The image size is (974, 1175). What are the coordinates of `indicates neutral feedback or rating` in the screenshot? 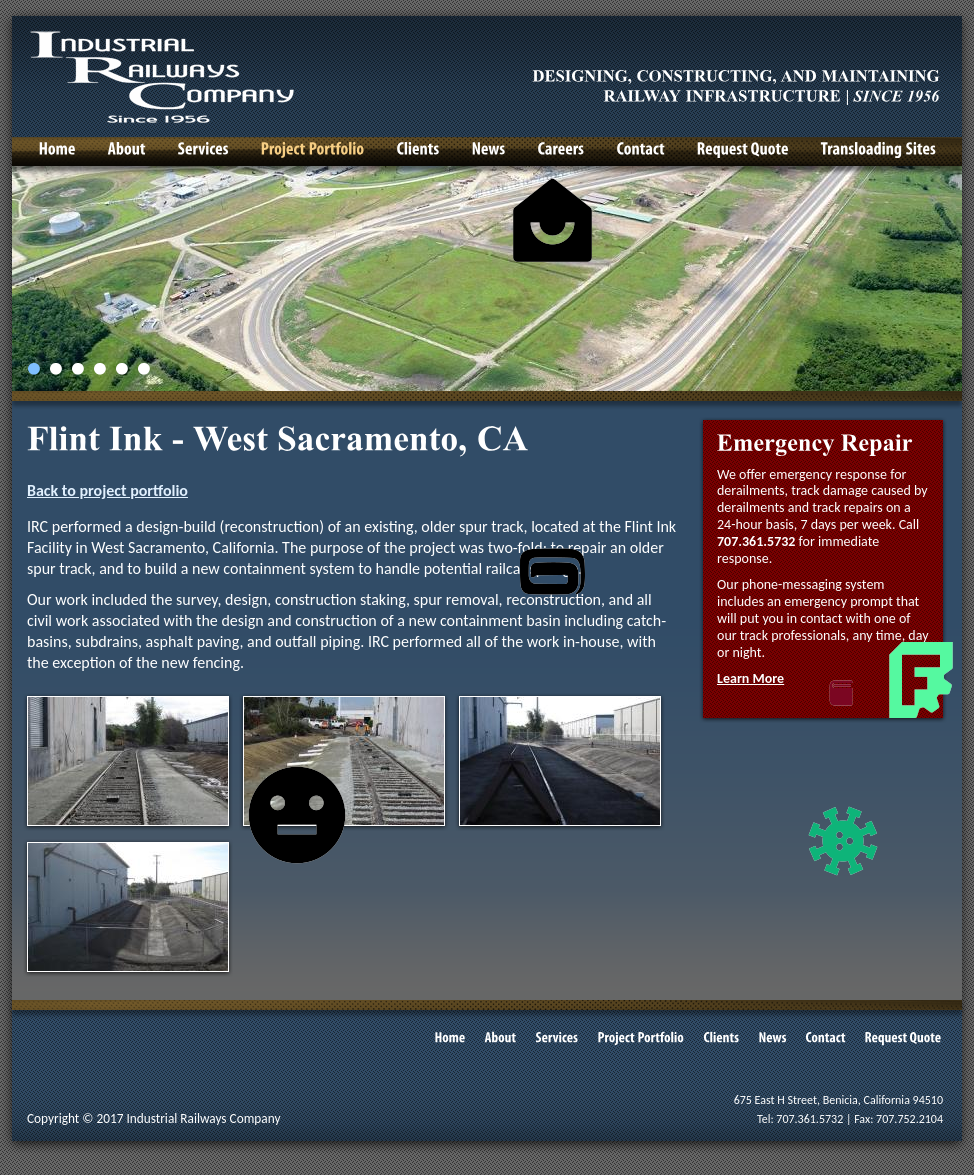 It's located at (297, 815).